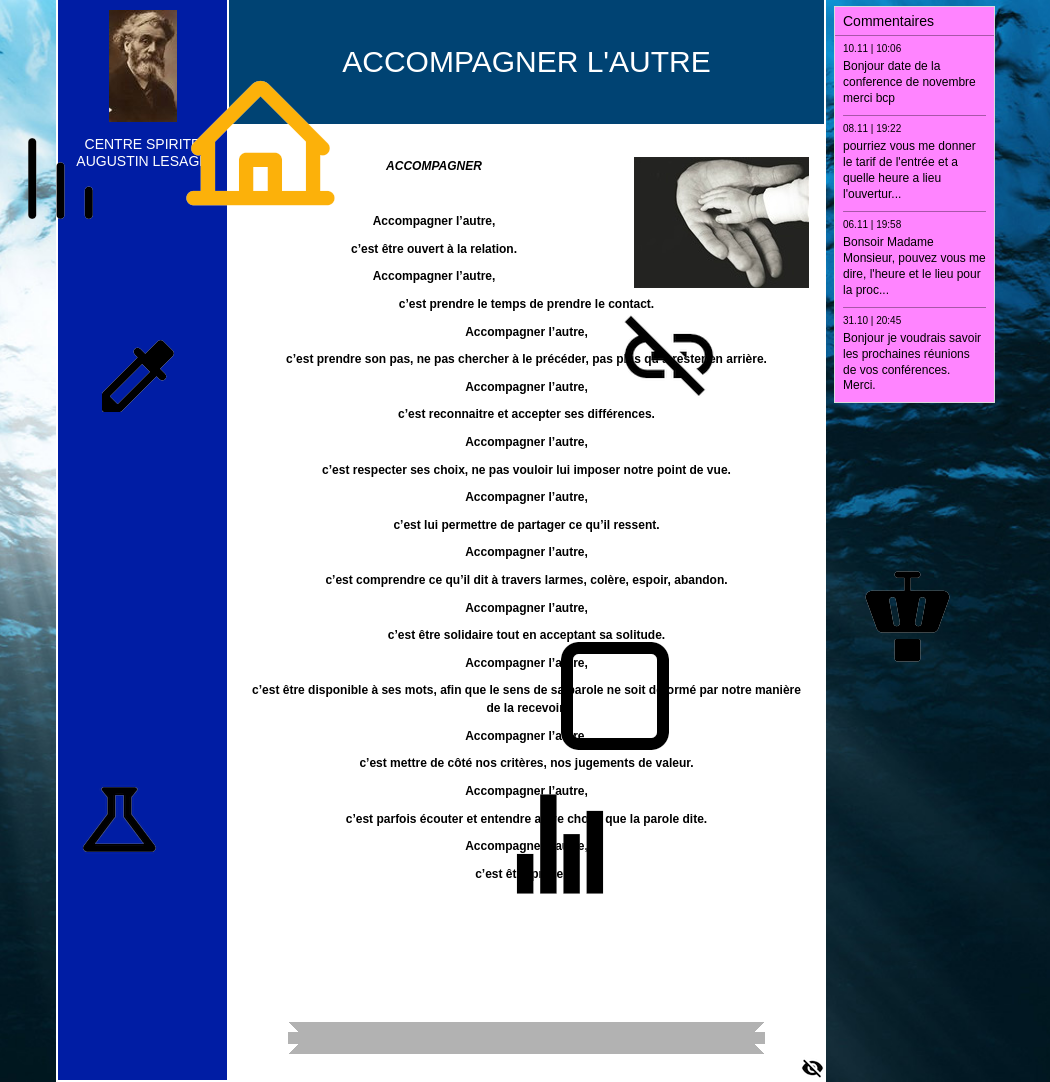 The image size is (1050, 1082). I want to click on access science or laboratory features, so click(119, 819).